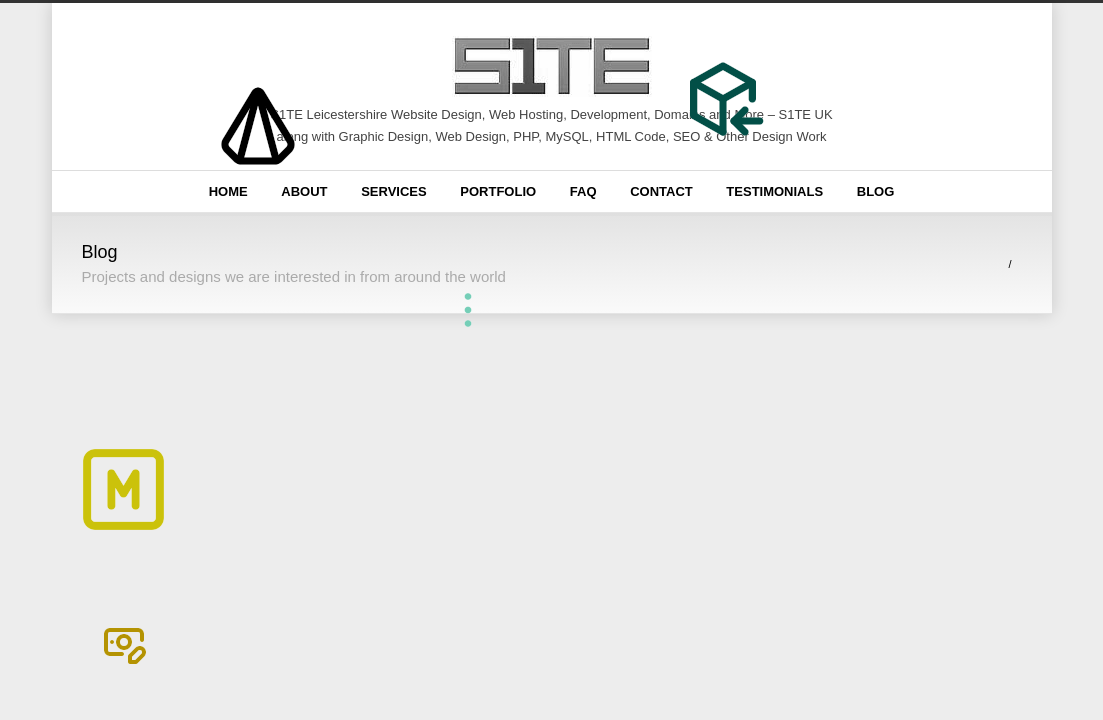  I want to click on import a package or module, so click(723, 99).